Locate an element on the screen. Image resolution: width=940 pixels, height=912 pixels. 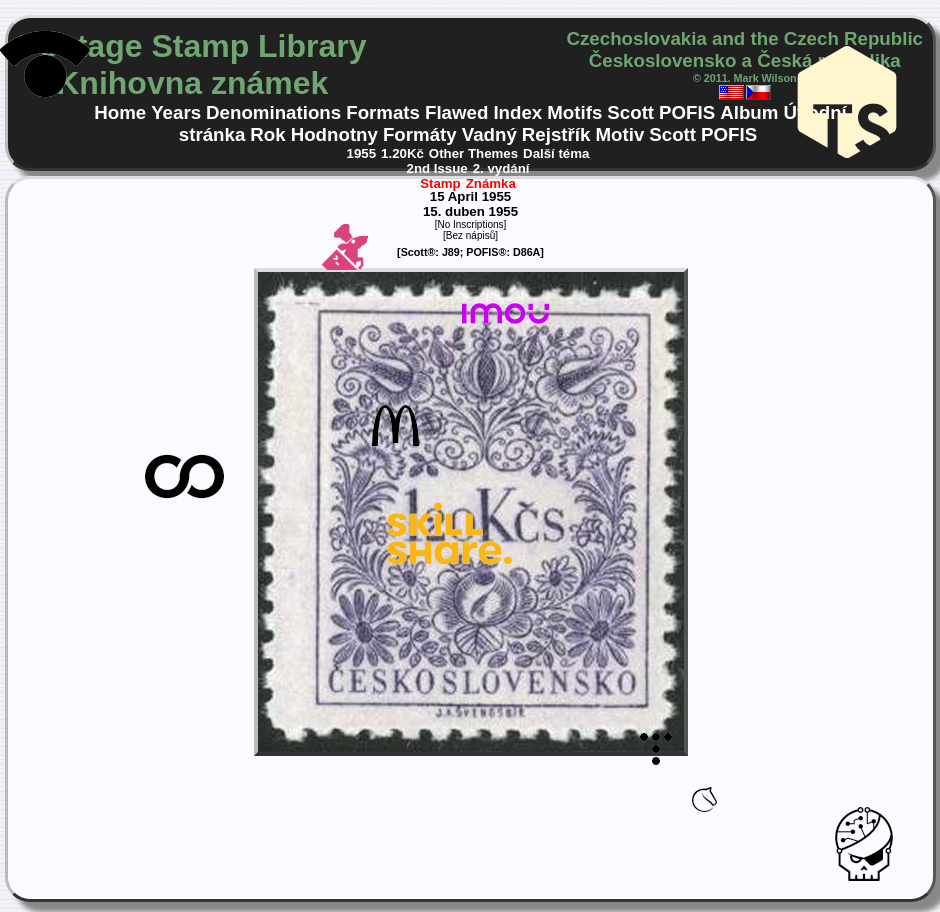
open the imou smart home camera app is located at coordinates (505, 313).